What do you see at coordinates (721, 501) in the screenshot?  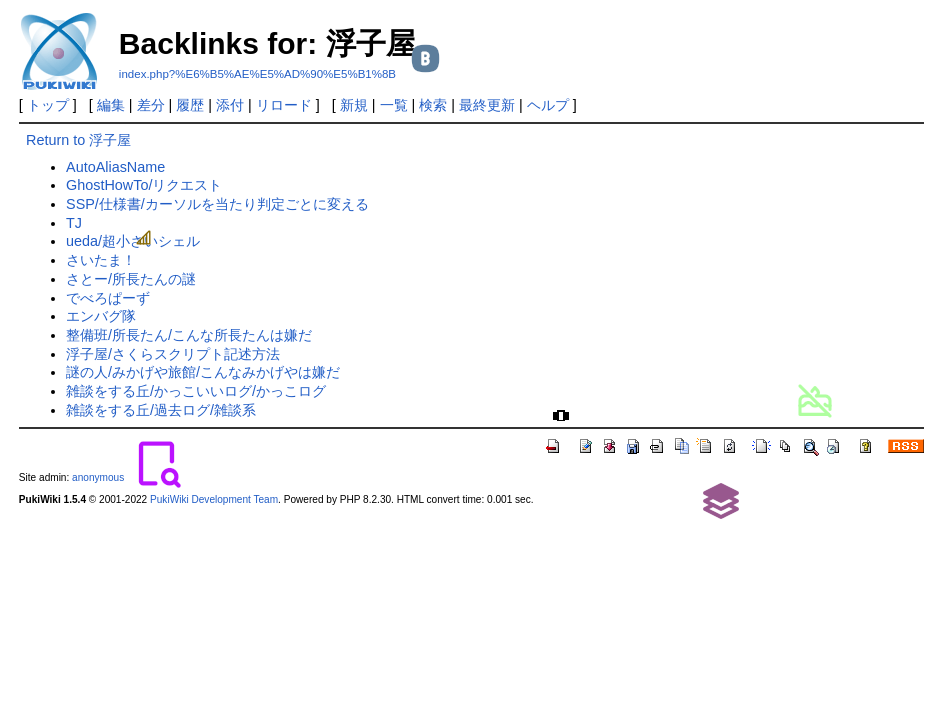 I see `view front layer of a stack` at bounding box center [721, 501].